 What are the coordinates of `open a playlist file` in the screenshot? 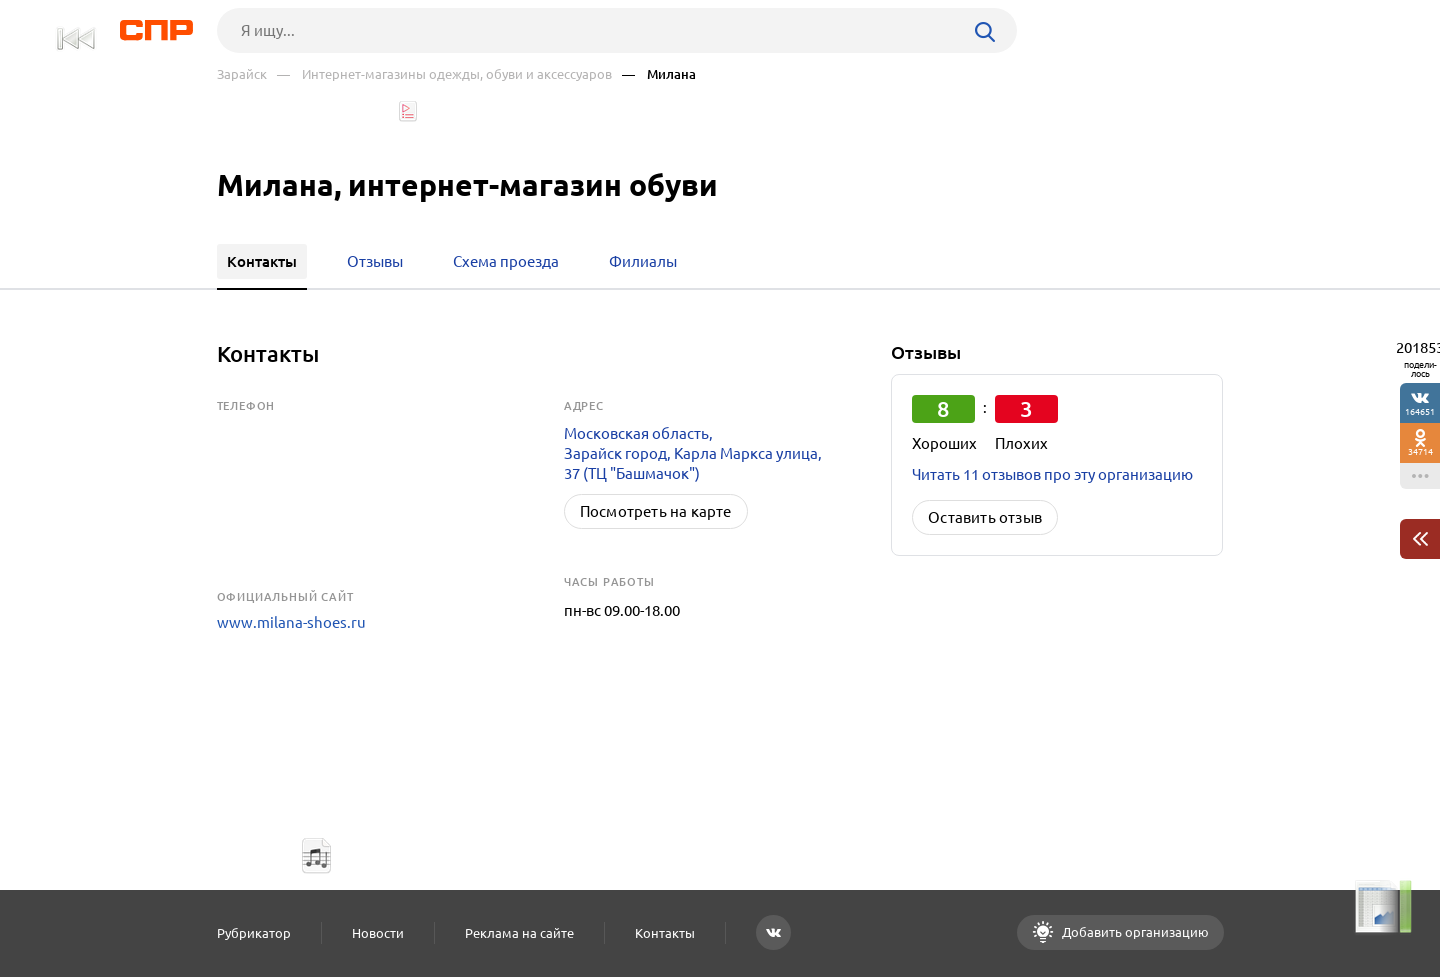 It's located at (408, 111).